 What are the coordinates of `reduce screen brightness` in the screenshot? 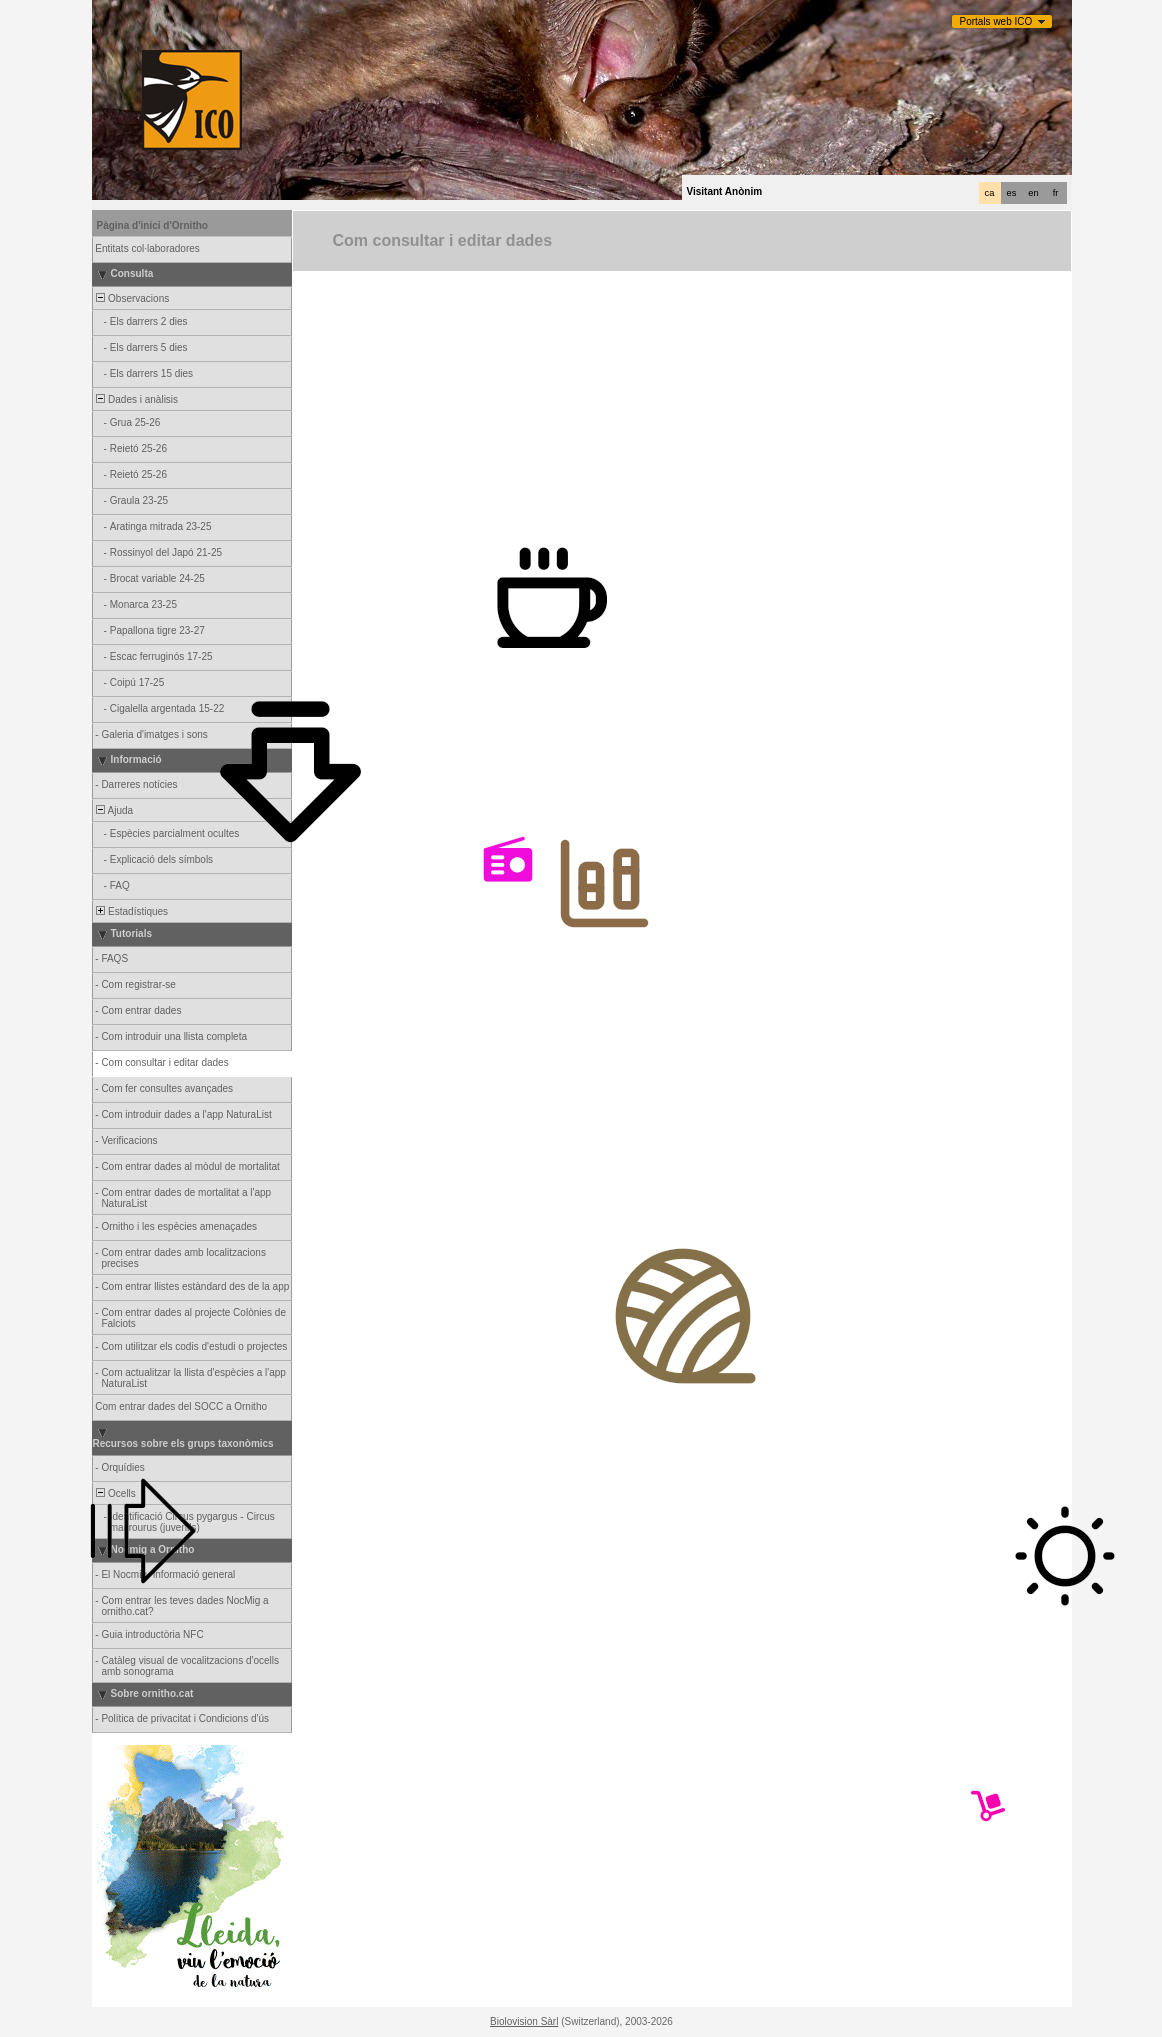 It's located at (1065, 1556).